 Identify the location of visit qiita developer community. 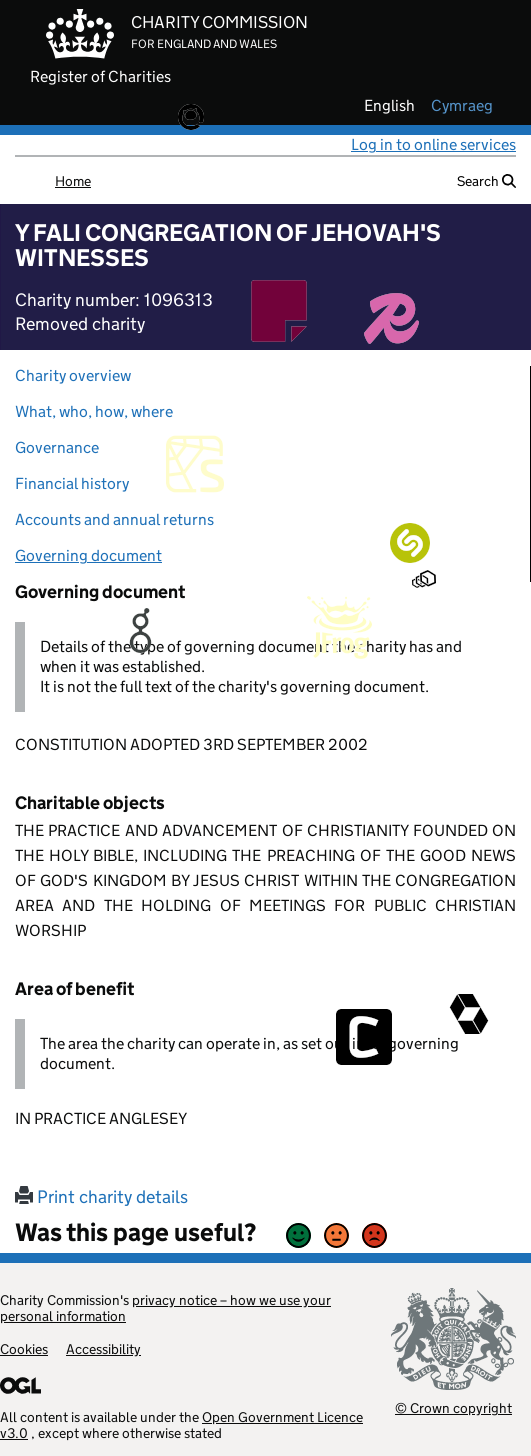
(191, 117).